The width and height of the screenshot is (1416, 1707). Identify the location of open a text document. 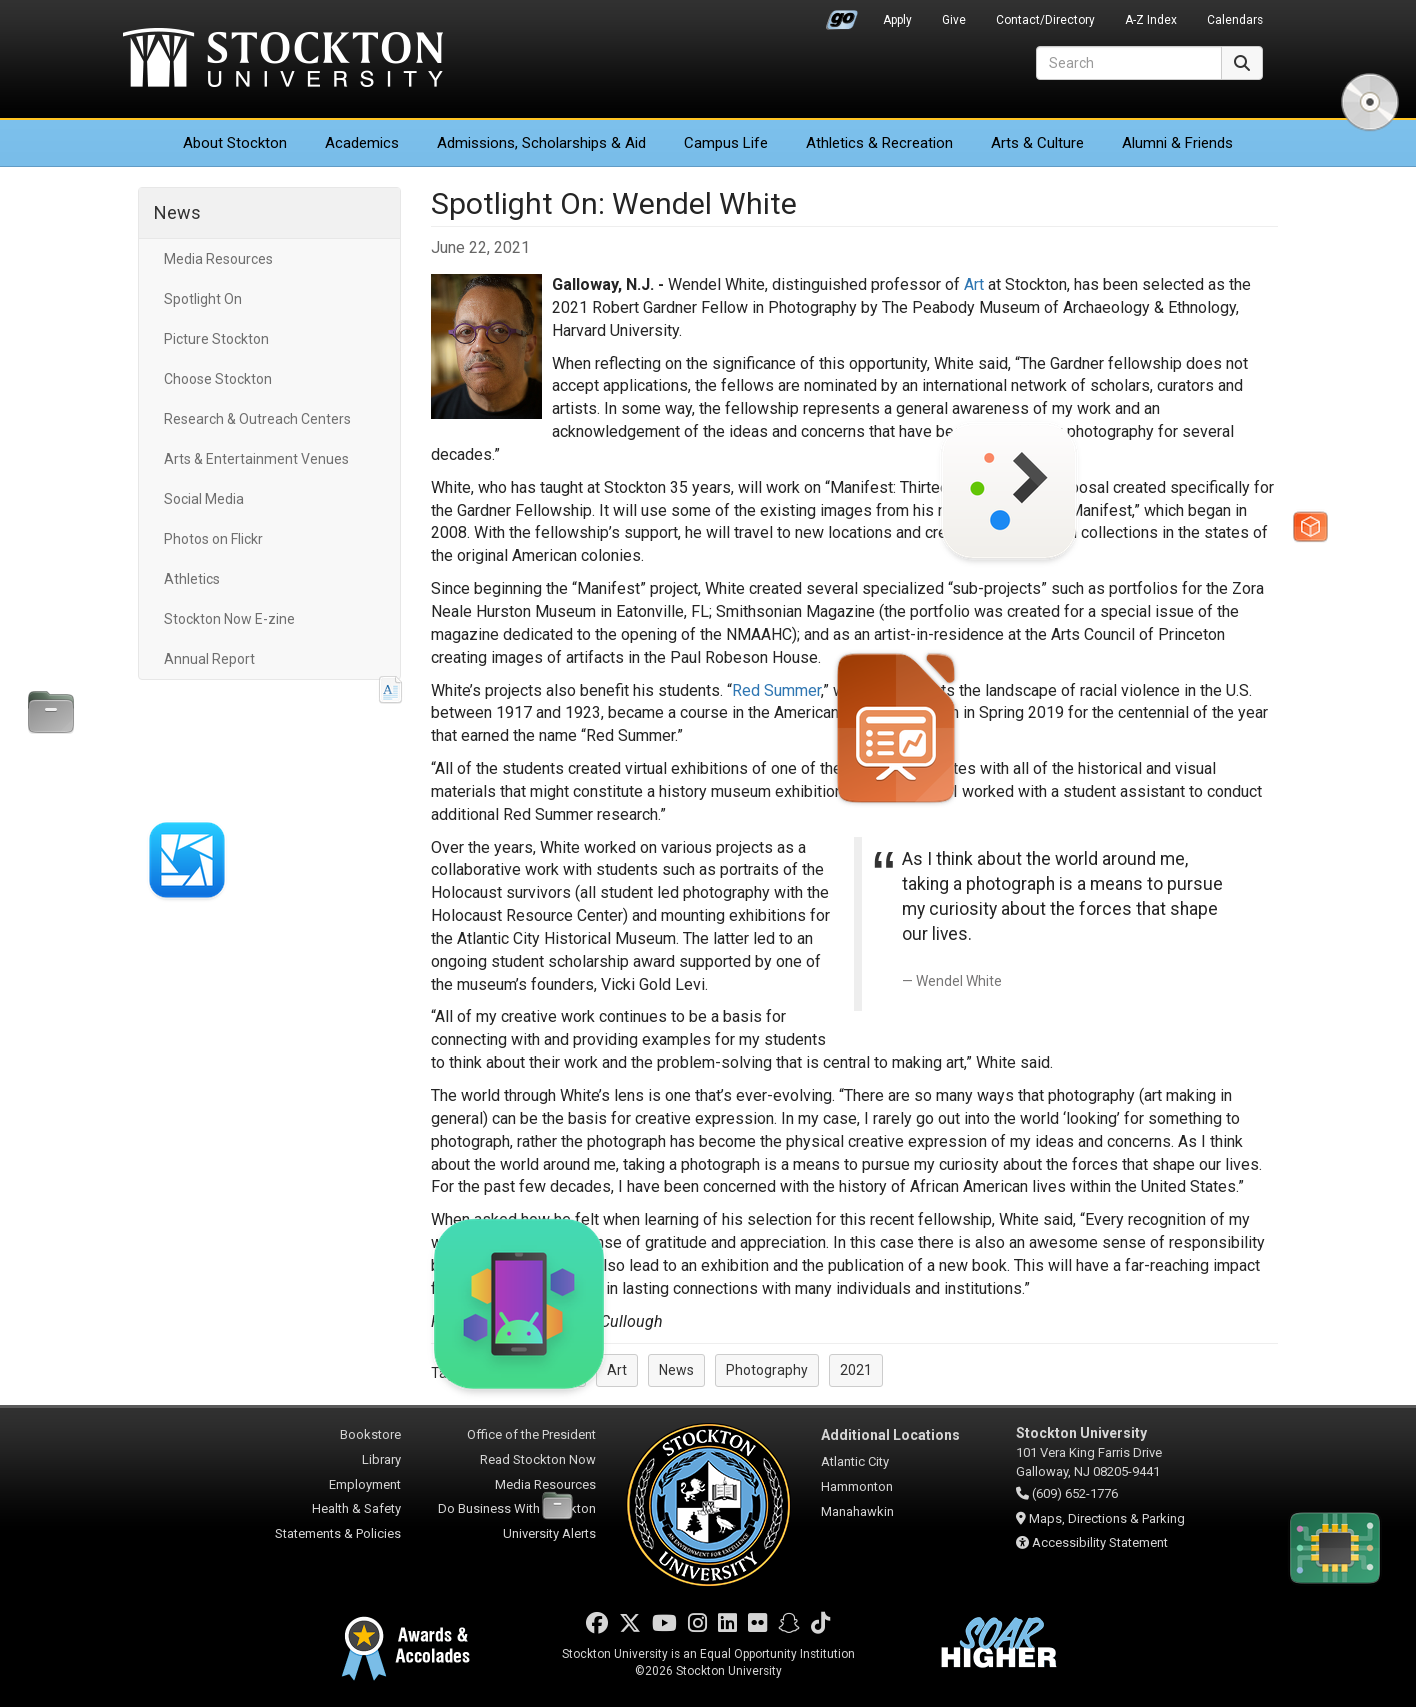
(390, 689).